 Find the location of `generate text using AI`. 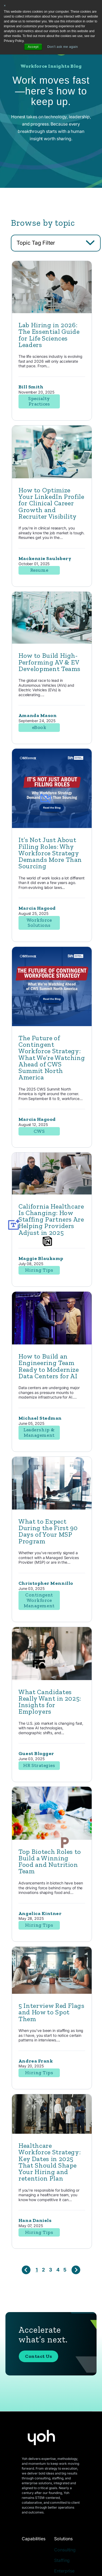

generate text using AI is located at coordinates (13, 1225).